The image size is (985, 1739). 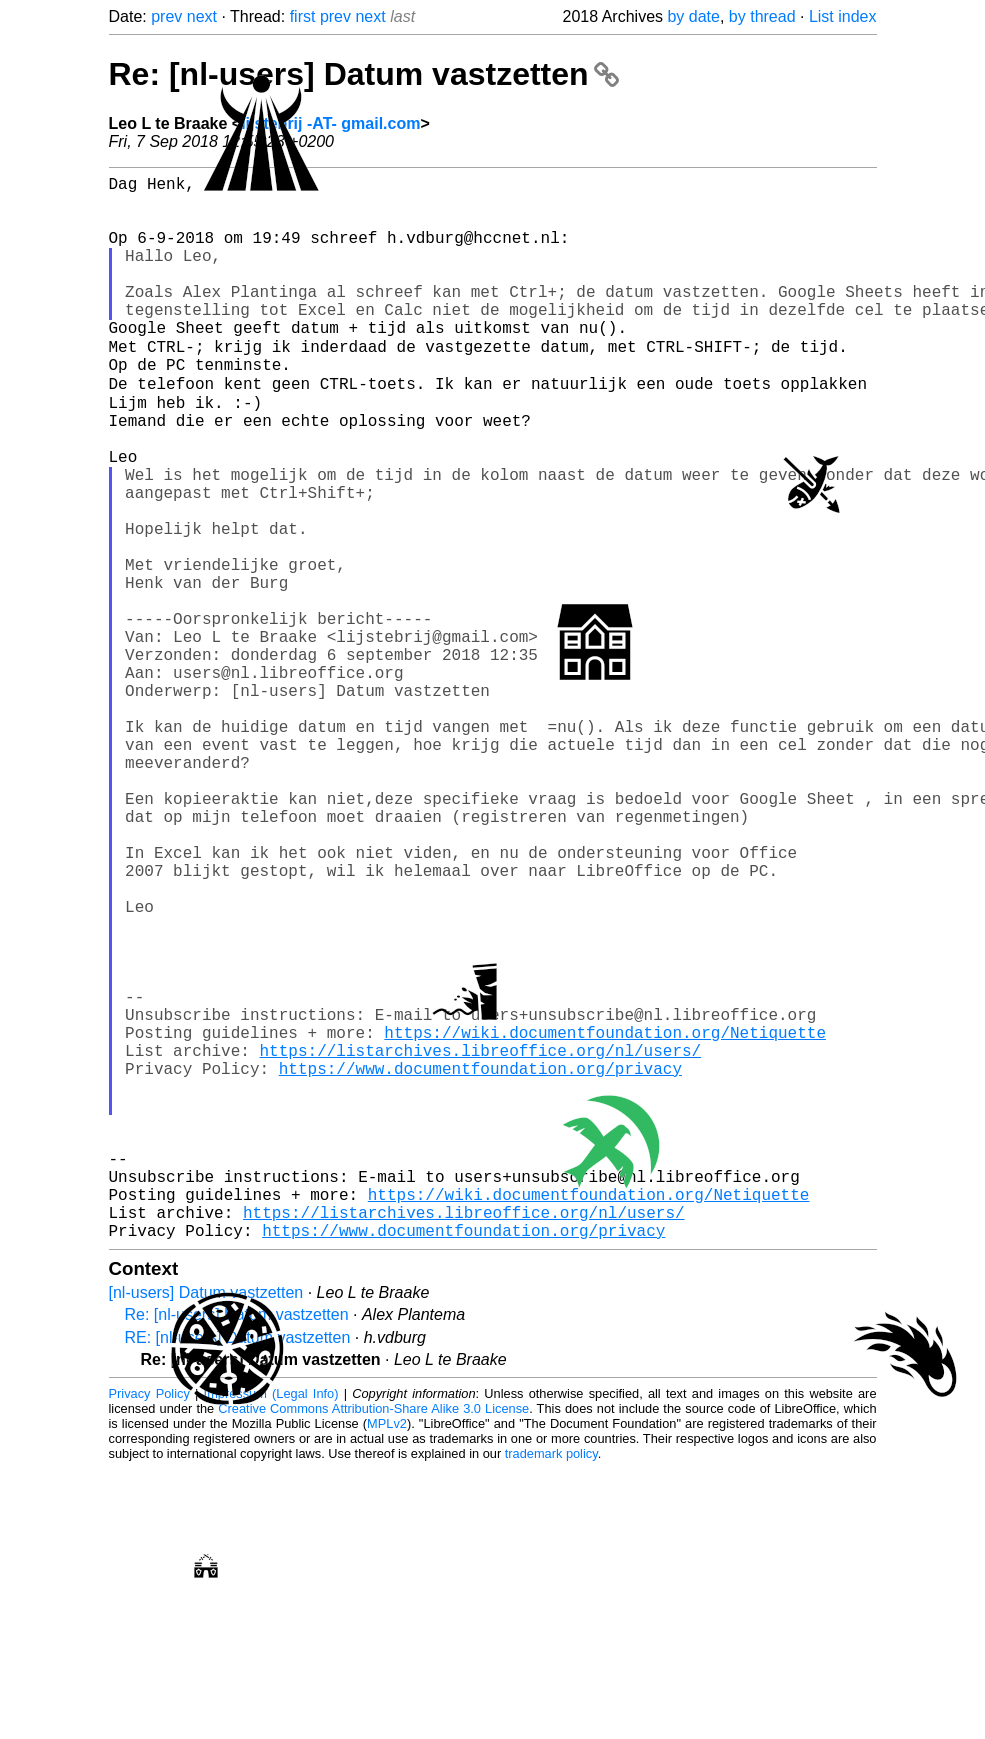 What do you see at coordinates (206, 1566) in the screenshot?
I see `access military or troop buildings` at bounding box center [206, 1566].